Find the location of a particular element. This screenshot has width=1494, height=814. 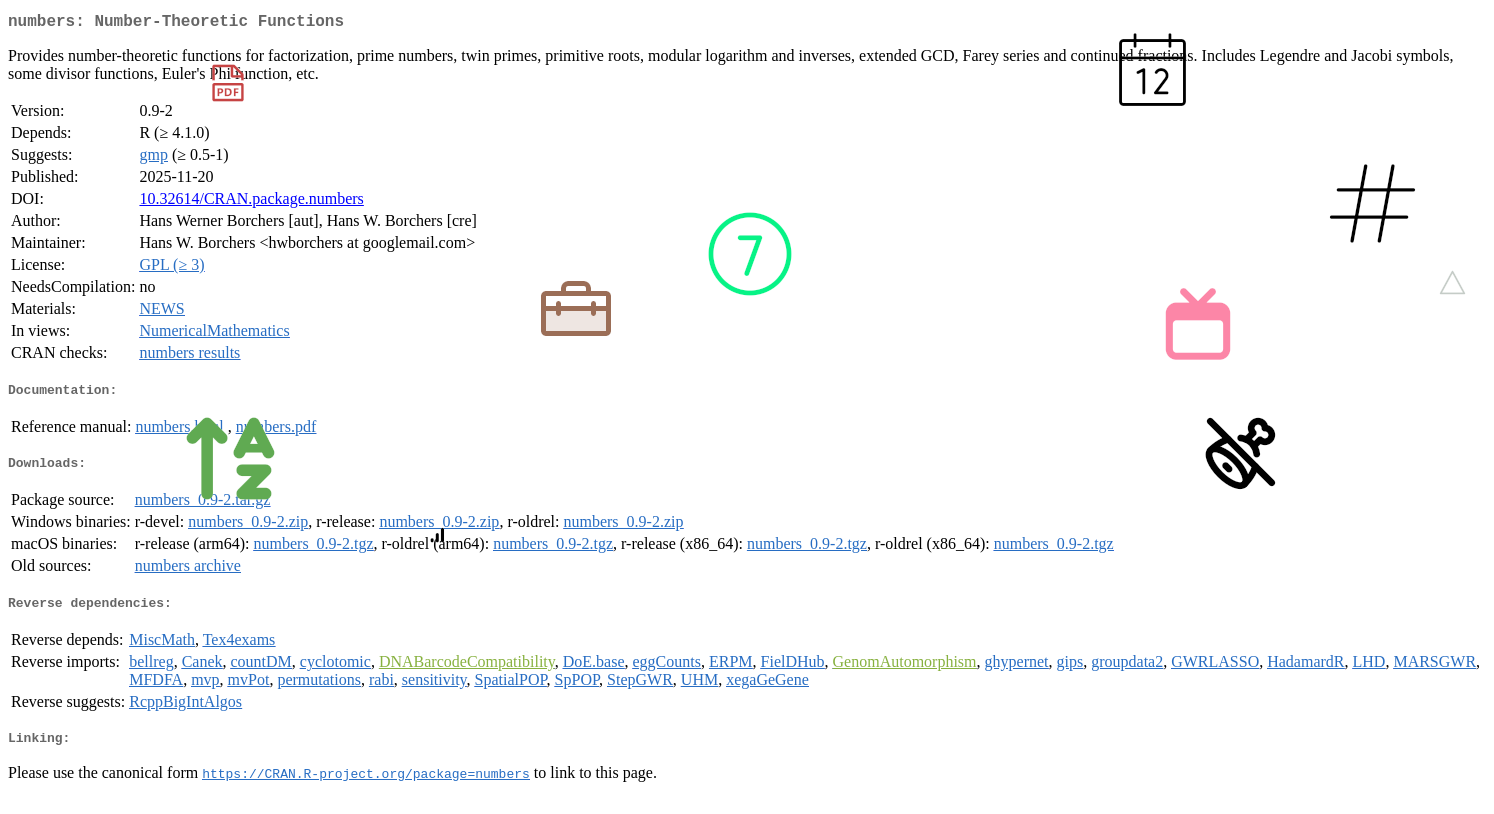

access tv or video streaming is located at coordinates (1198, 324).